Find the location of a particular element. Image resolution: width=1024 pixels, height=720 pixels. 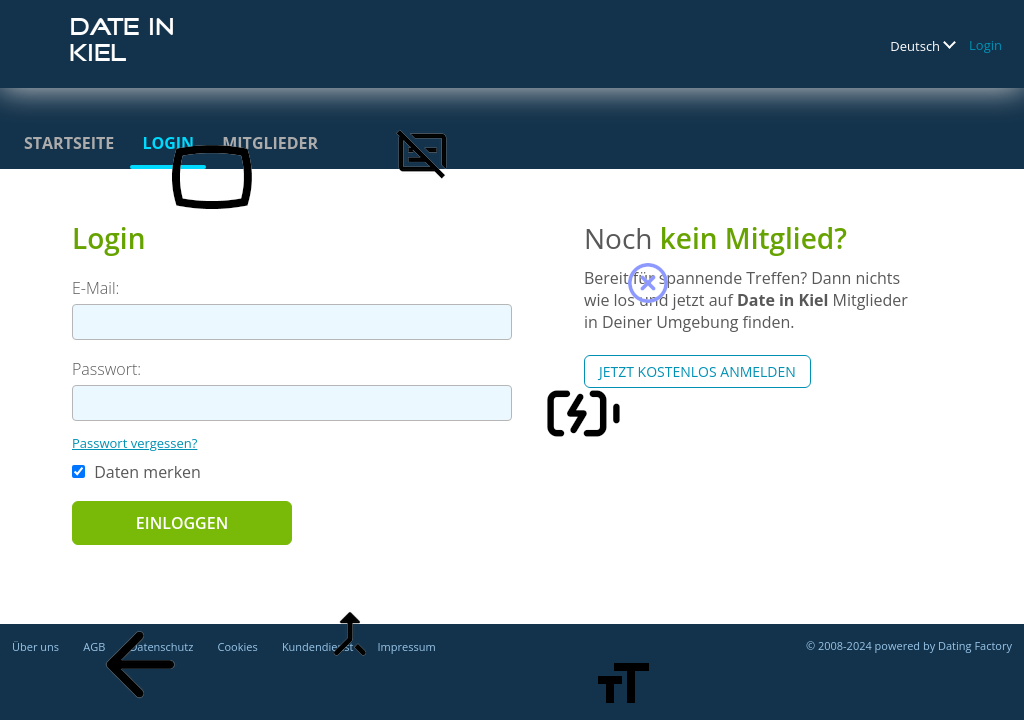

merge branches or items together is located at coordinates (350, 634).